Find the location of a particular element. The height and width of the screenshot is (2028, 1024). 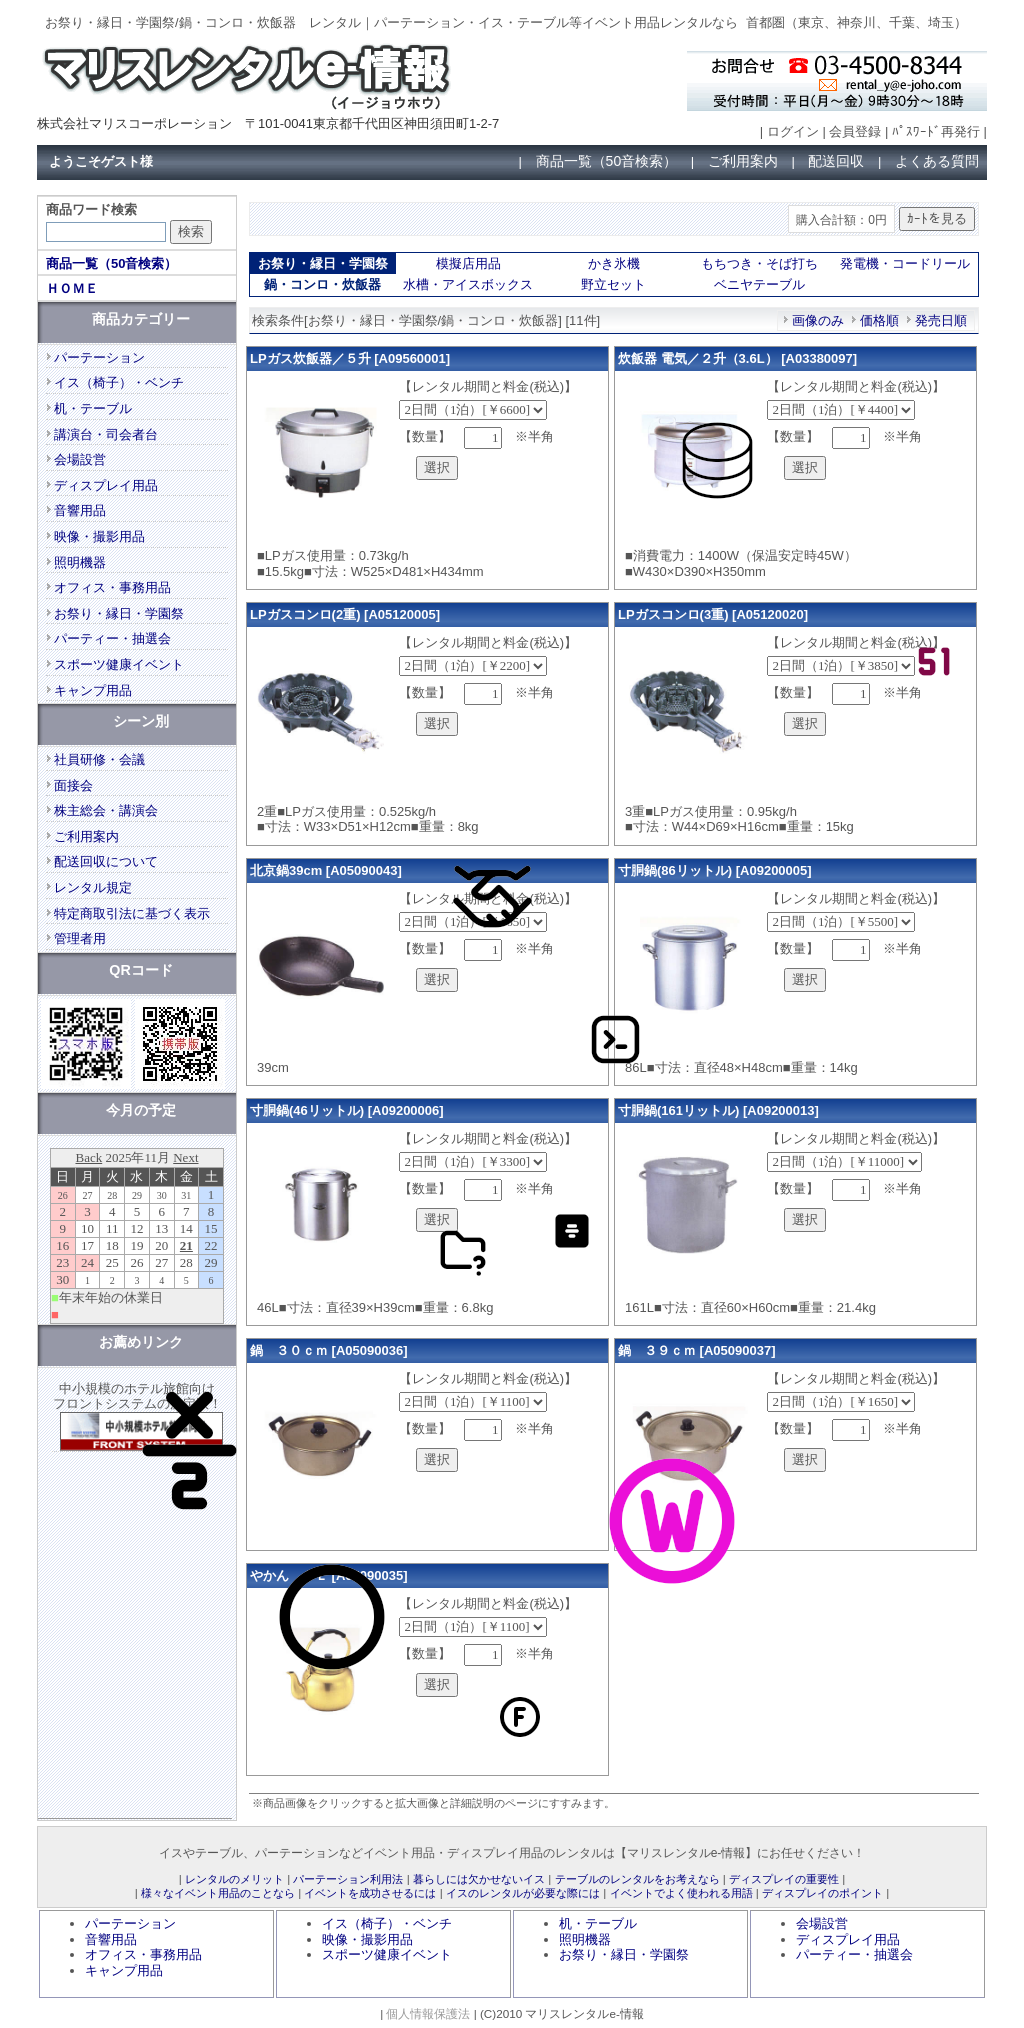

laundry care symbol indicating wash dry setting is located at coordinates (672, 1521).